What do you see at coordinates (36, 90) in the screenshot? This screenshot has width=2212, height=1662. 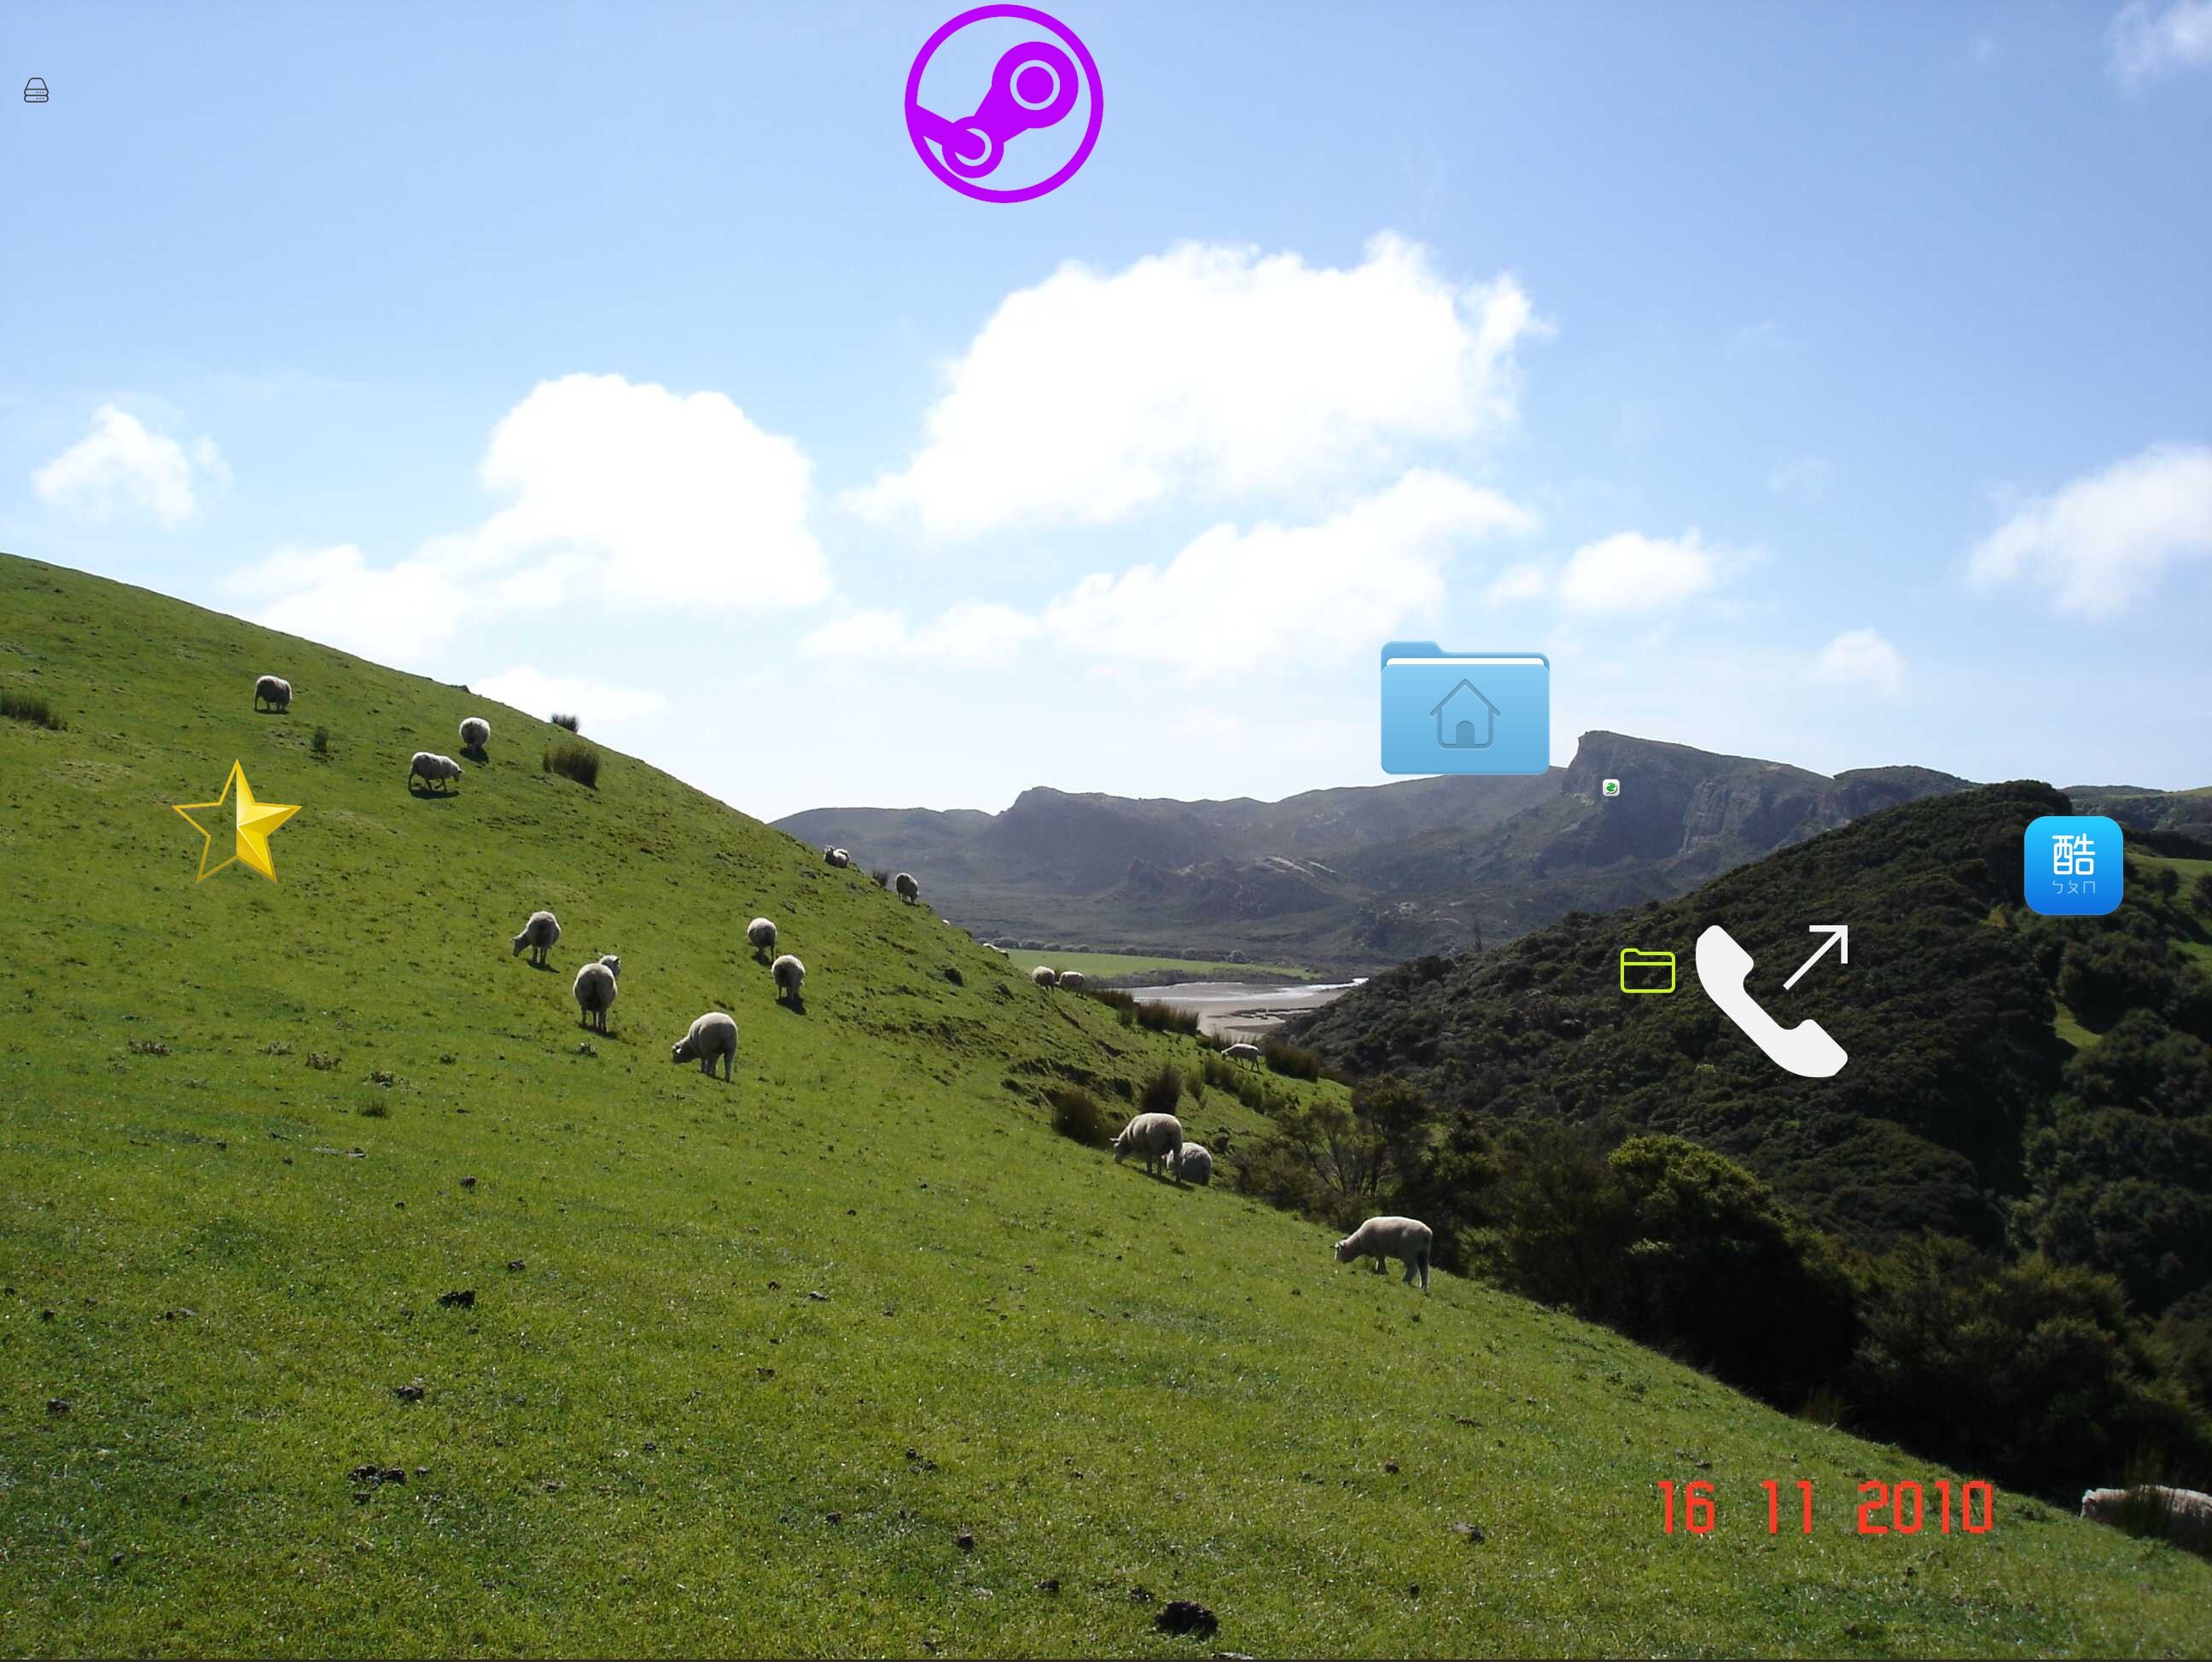 I see `access connected storage drives` at bounding box center [36, 90].